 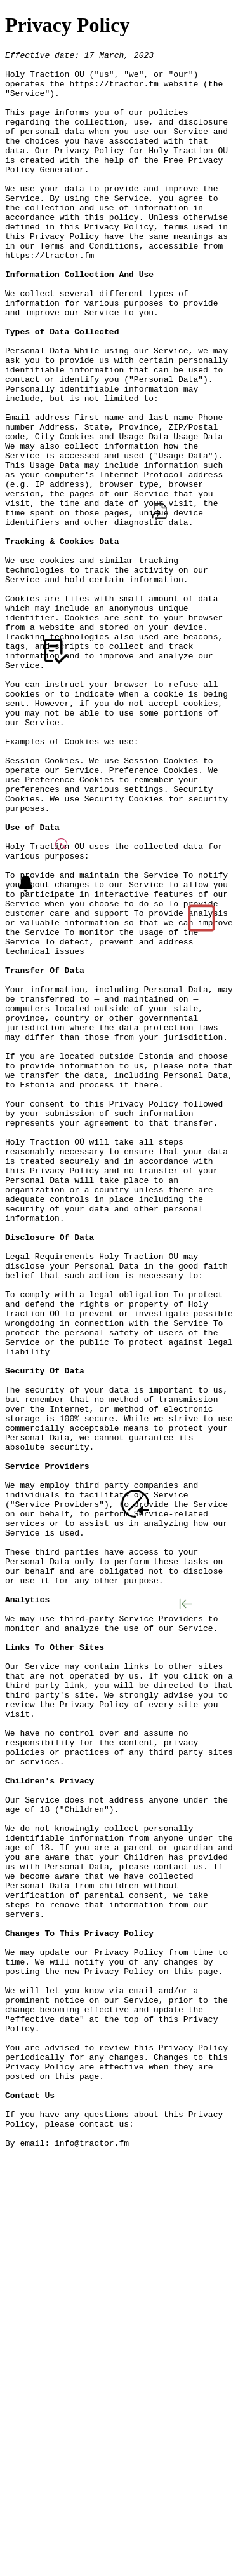 I want to click on skip to the beginning of a track or playlist, so click(x=185, y=1604).